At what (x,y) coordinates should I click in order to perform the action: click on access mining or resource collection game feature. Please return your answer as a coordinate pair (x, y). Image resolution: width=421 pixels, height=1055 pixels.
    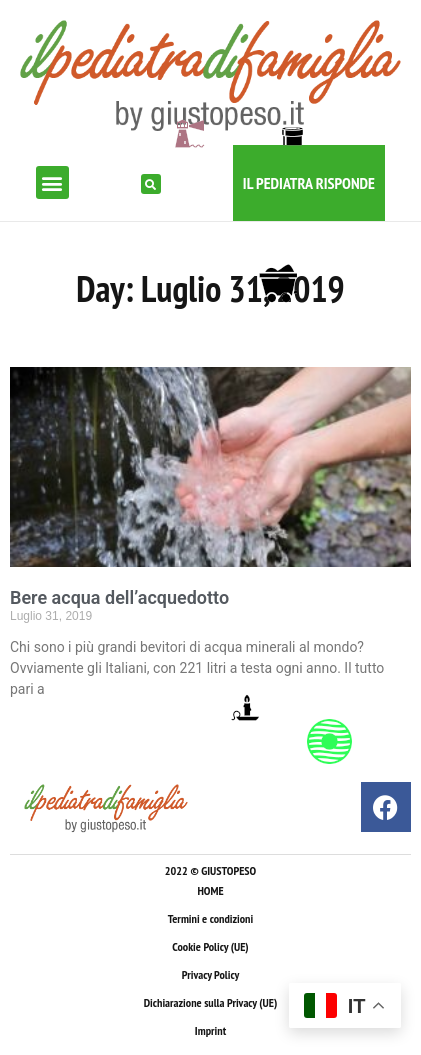
    Looking at the image, I should click on (279, 282).